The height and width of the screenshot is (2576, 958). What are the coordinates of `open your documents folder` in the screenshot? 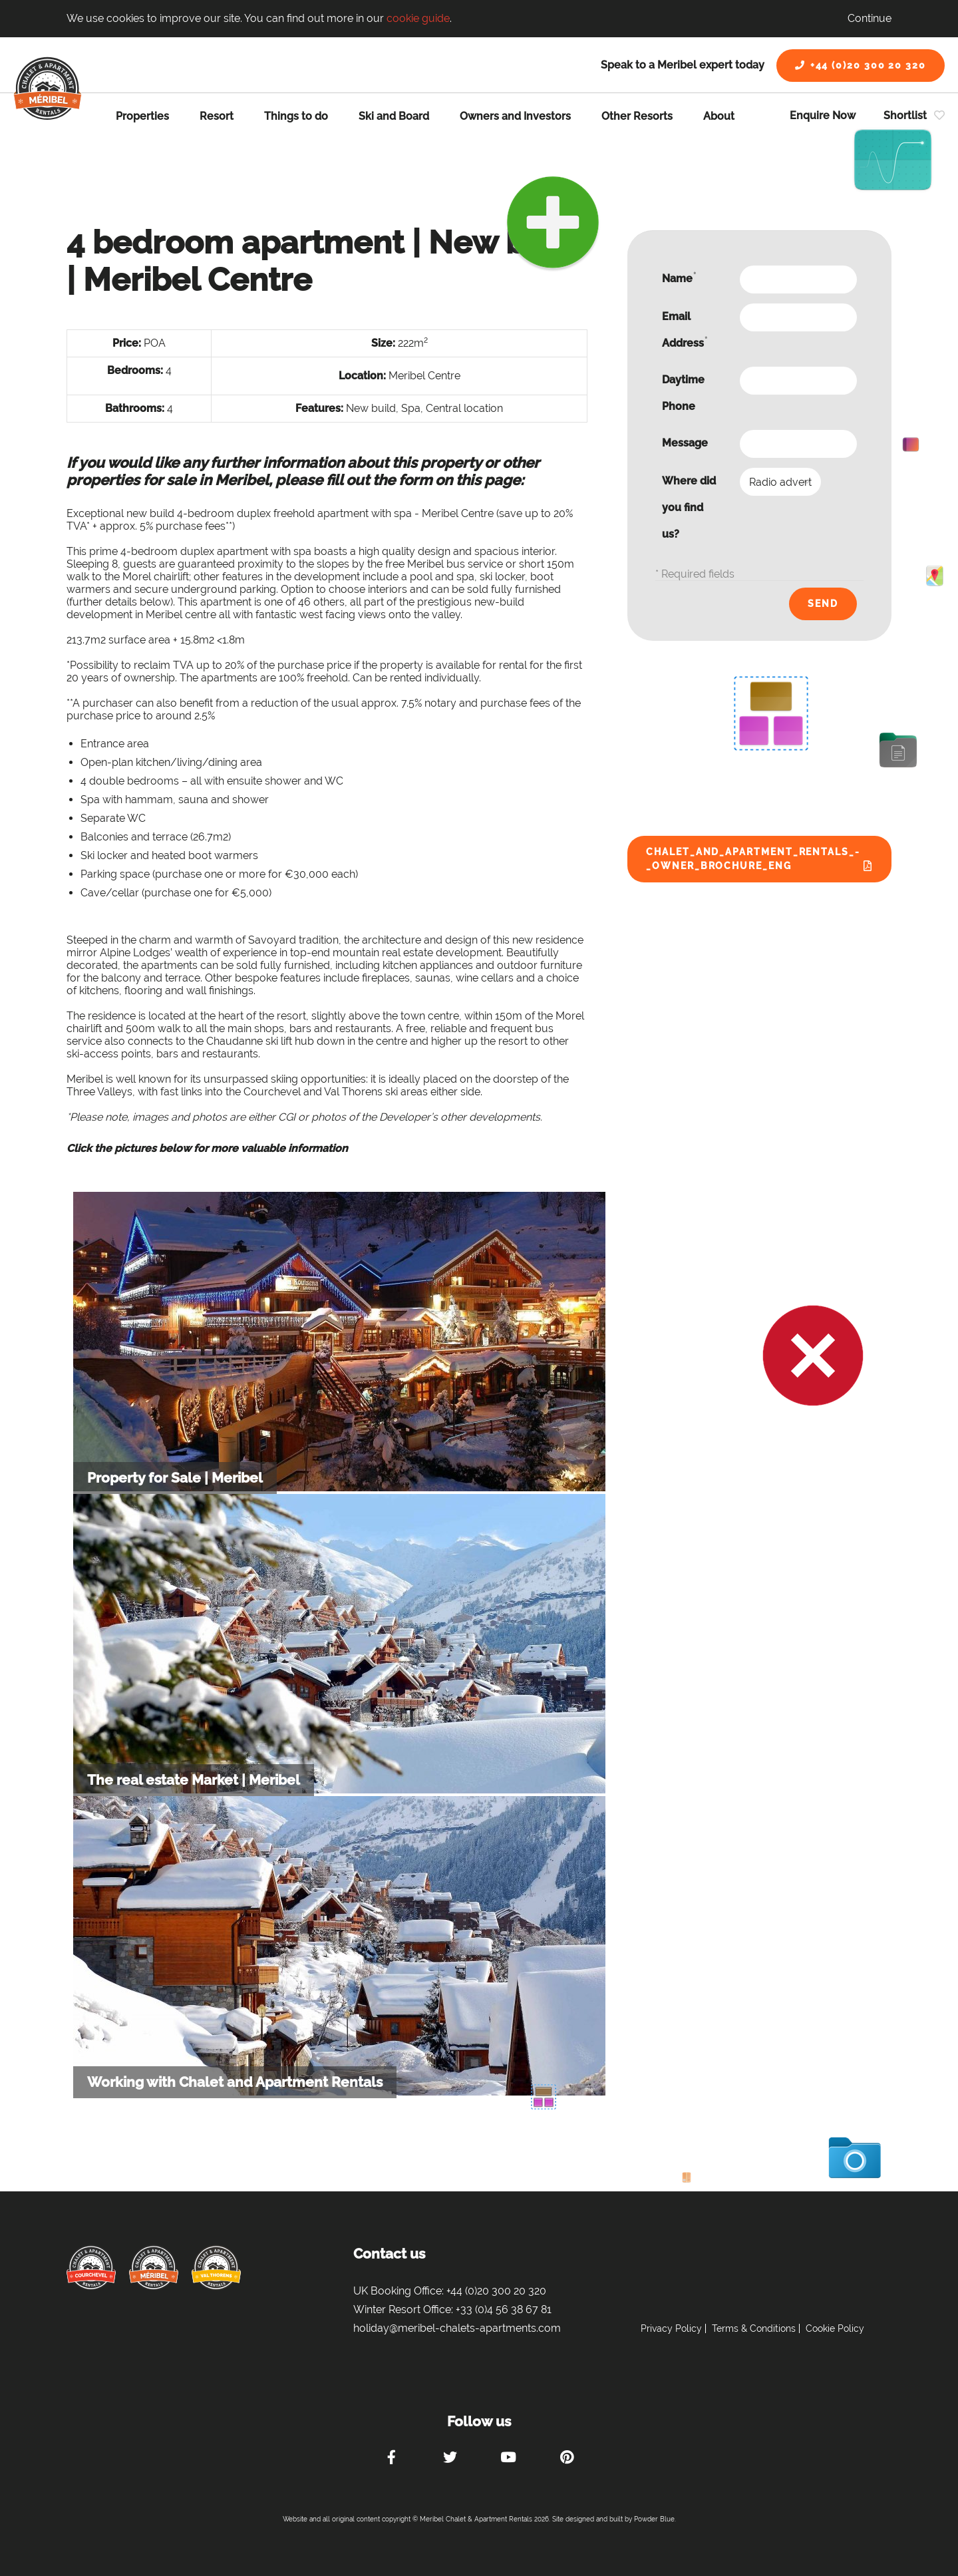 It's located at (898, 750).